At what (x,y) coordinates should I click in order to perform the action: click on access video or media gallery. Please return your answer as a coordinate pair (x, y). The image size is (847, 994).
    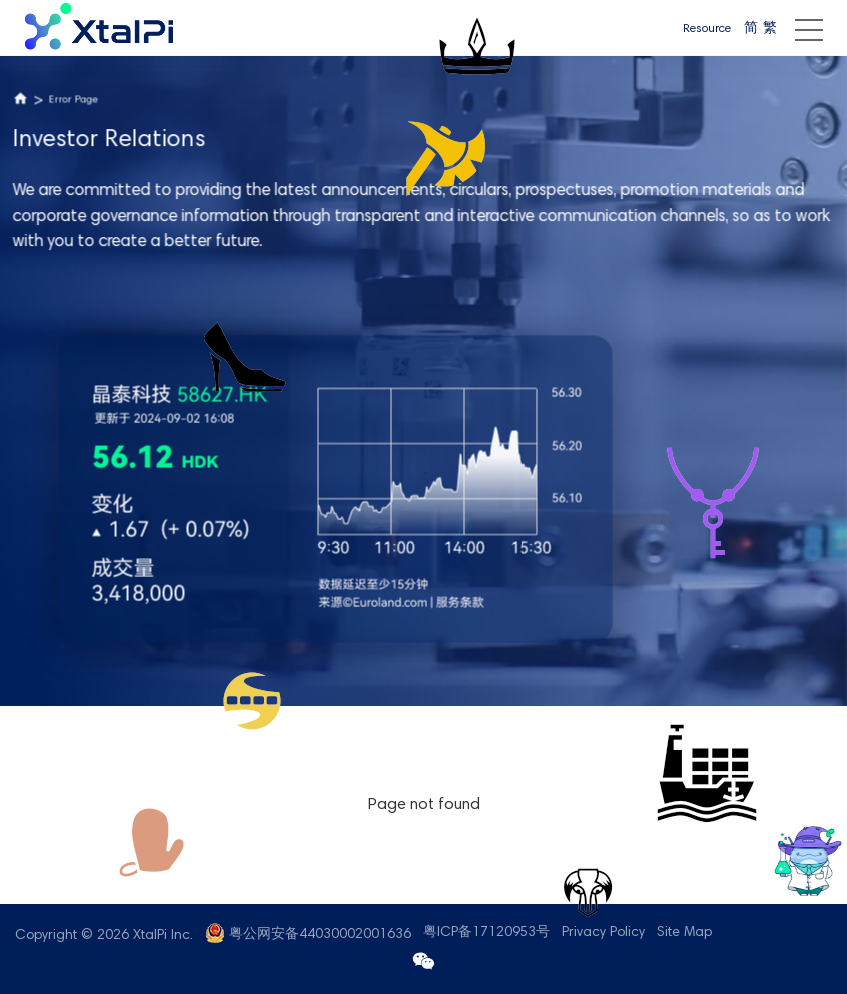
    Looking at the image, I should click on (252, 701).